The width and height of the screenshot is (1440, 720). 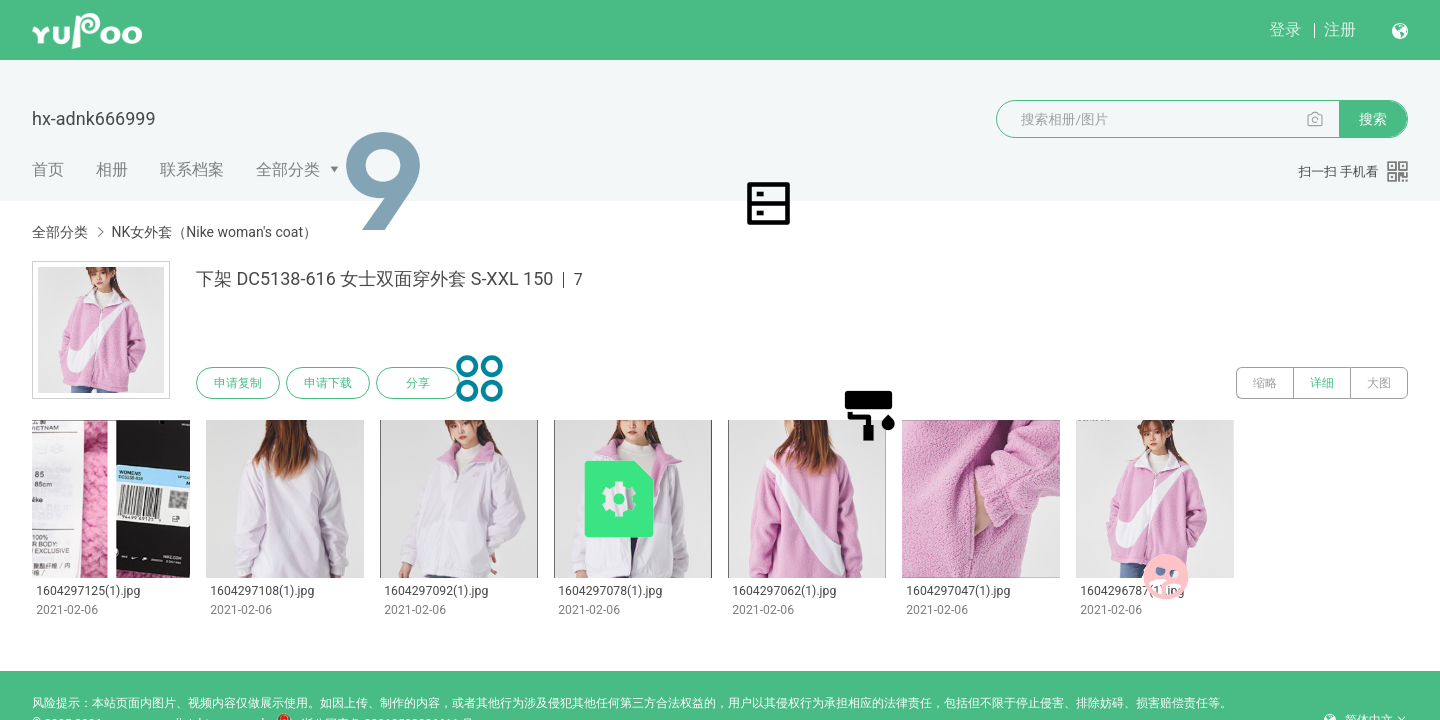 What do you see at coordinates (383, 181) in the screenshot?
I see `quad9 dns service logo` at bounding box center [383, 181].